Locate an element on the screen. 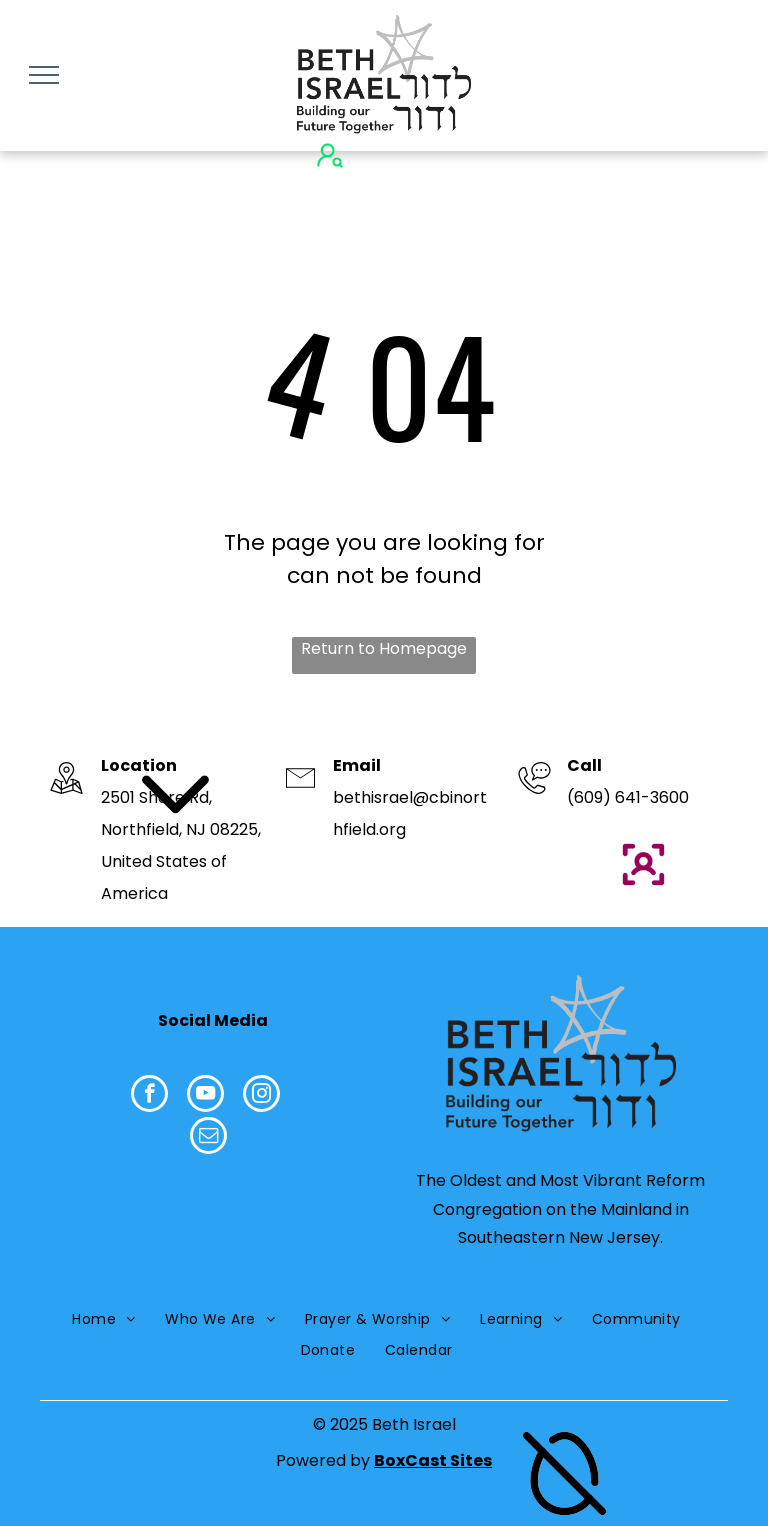 This screenshot has width=768, height=1526. focus on current user profile is located at coordinates (643, 864).